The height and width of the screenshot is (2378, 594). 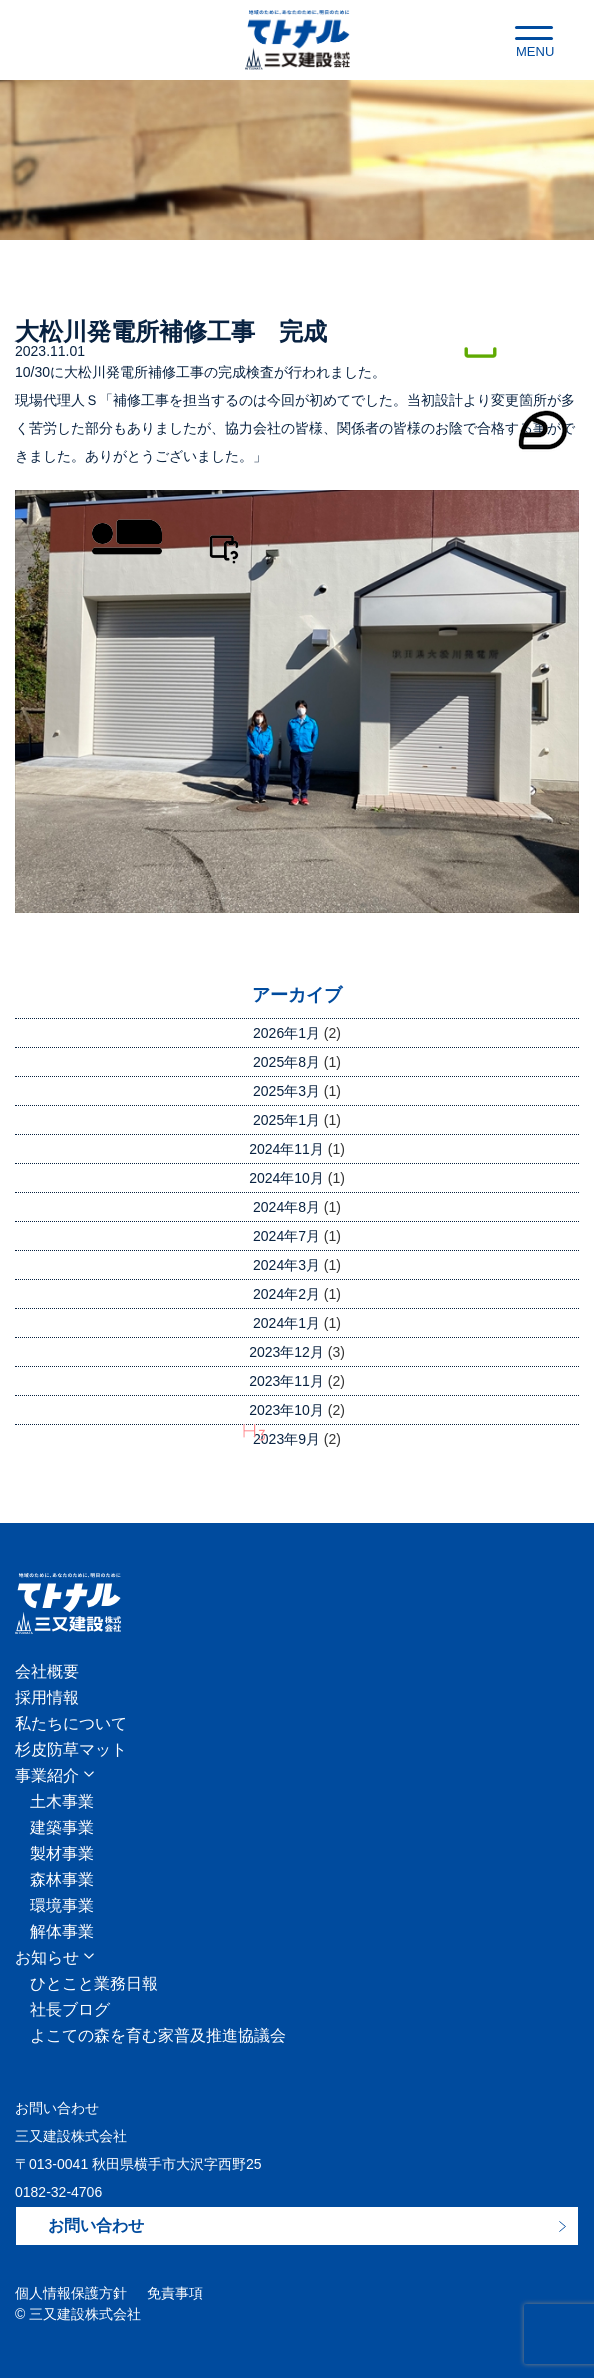 What do you see at coordinates (253, 1432) in the screenshot?
I see `format text as heading level 3` at bounding box center [253, 1432].